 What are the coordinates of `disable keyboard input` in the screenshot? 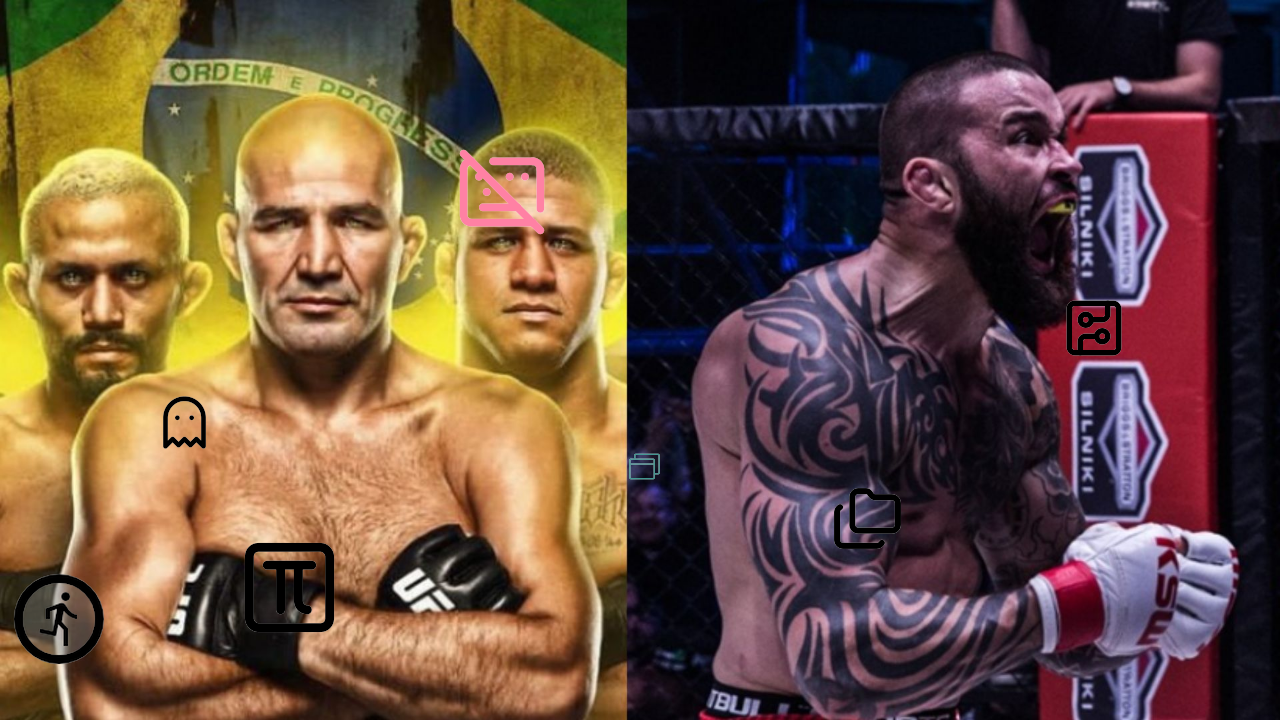 It's located at (502, 192).